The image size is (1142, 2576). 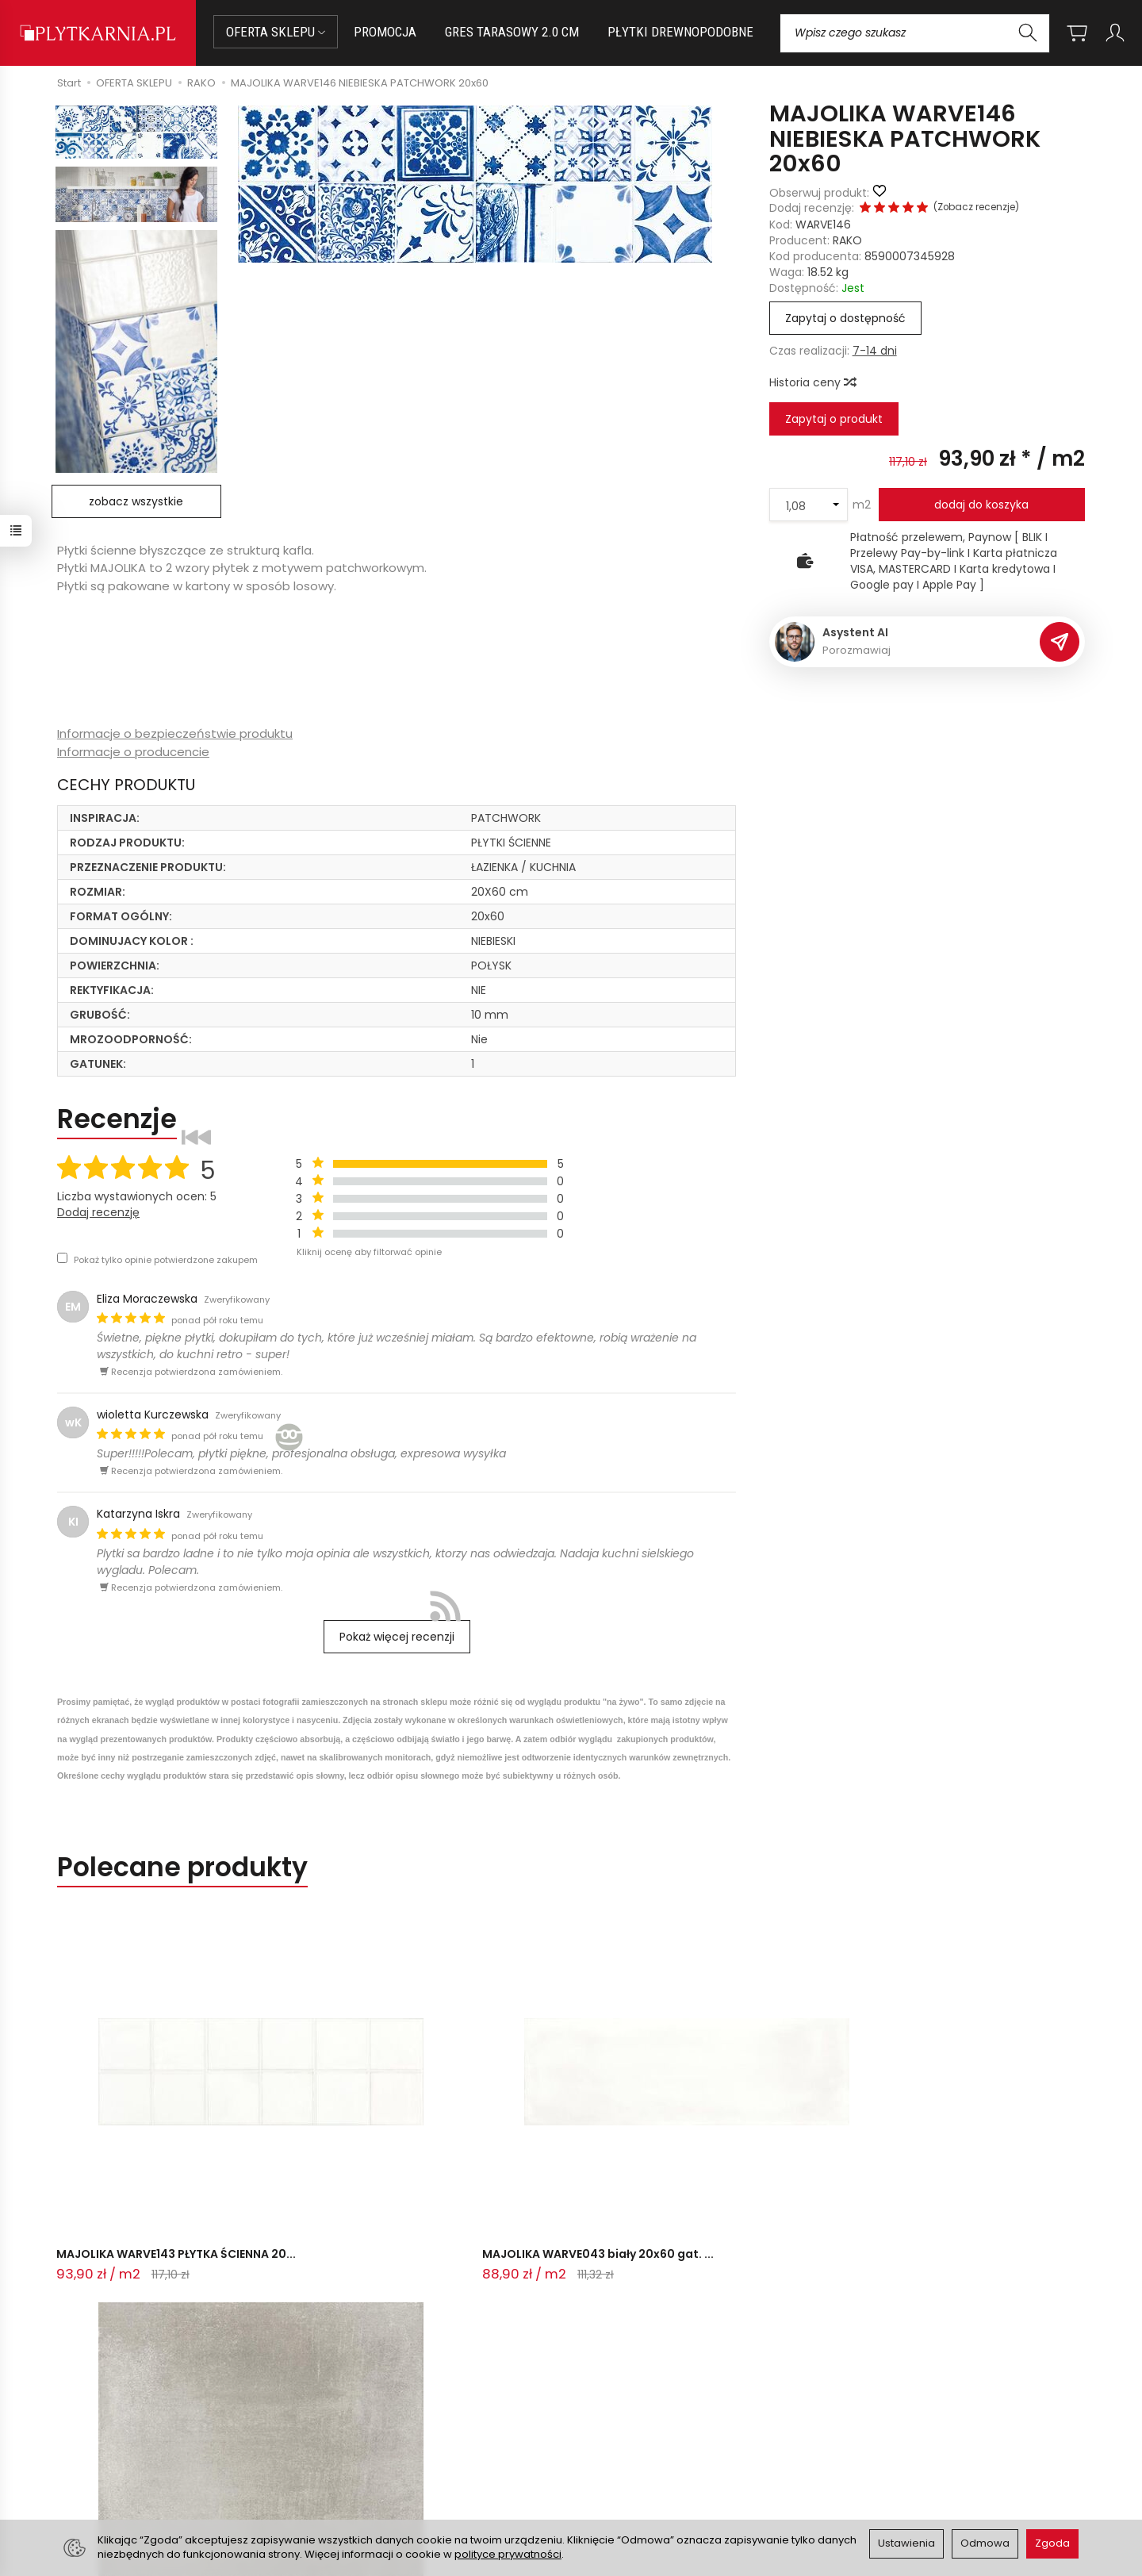 What do you see at coordinates (196, 1137) in the screenshot?
I see `skip to previous track` at bounding box center [196, 1137].